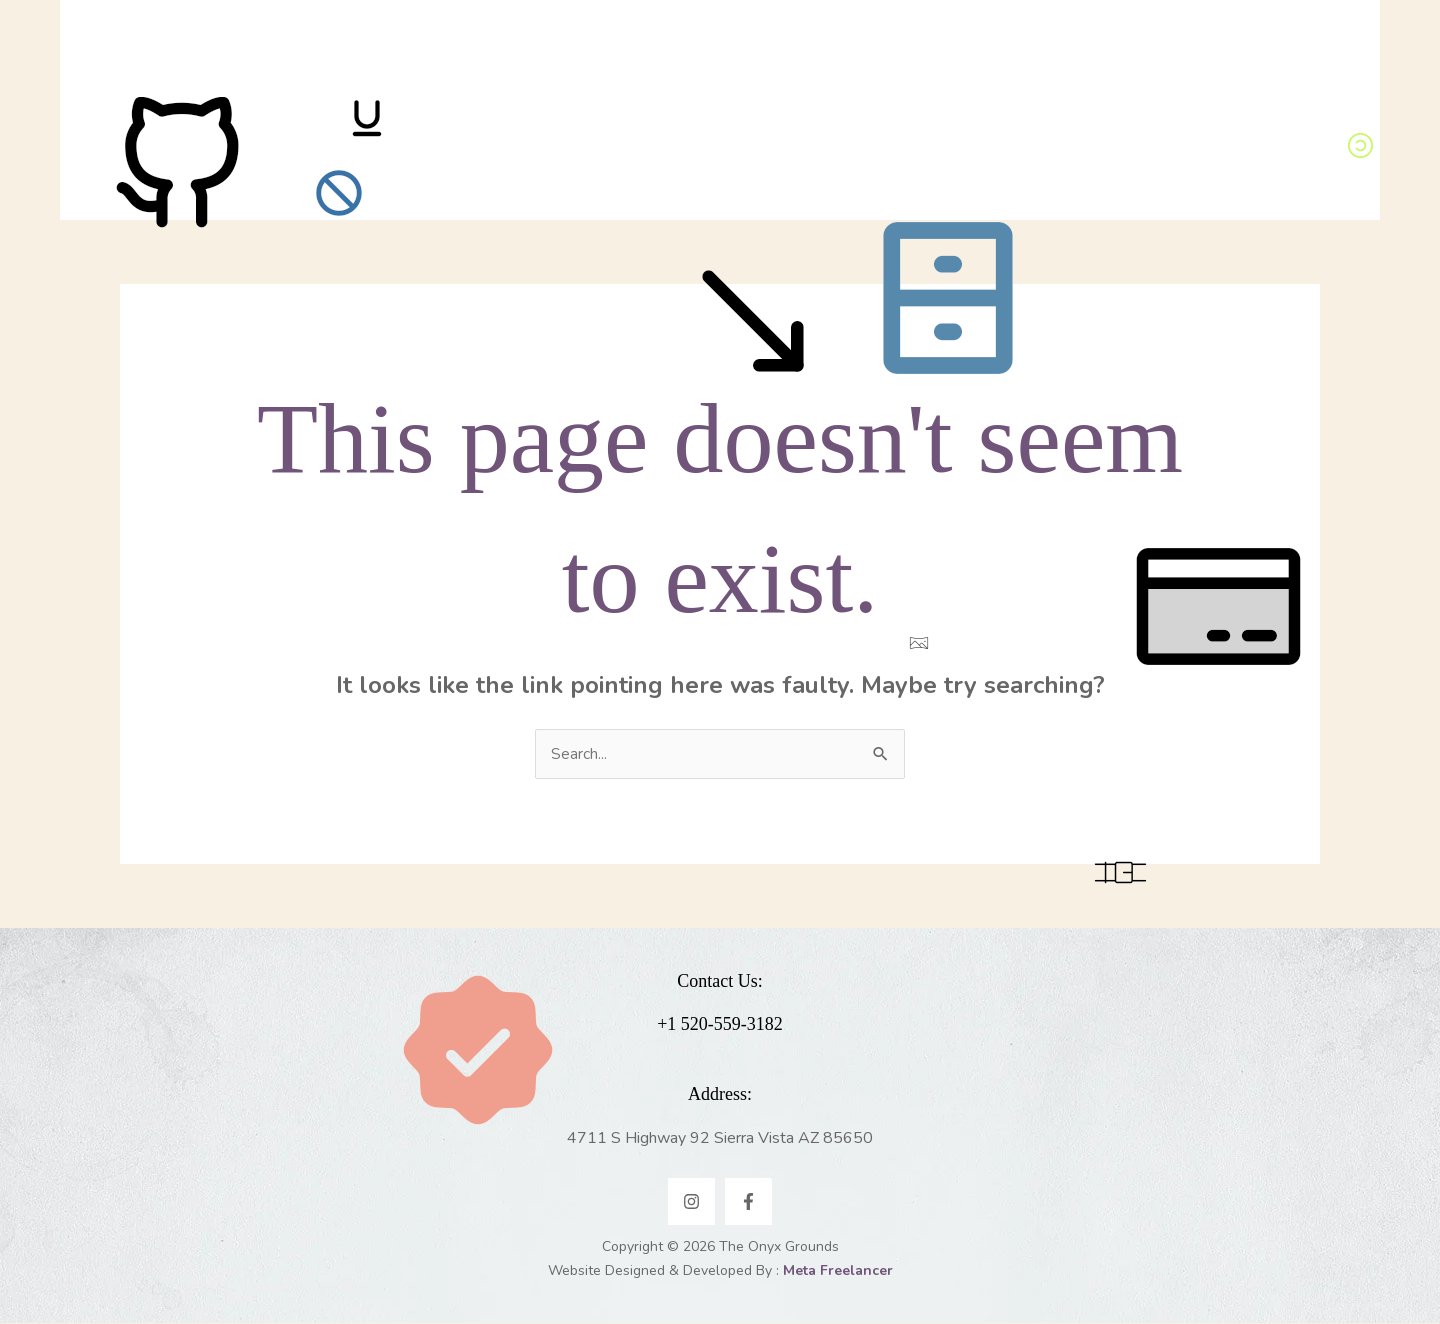  Describe the element at coordinates (1120, 872) in the screenshot. I see `adjust belt or strap settings` at that location.